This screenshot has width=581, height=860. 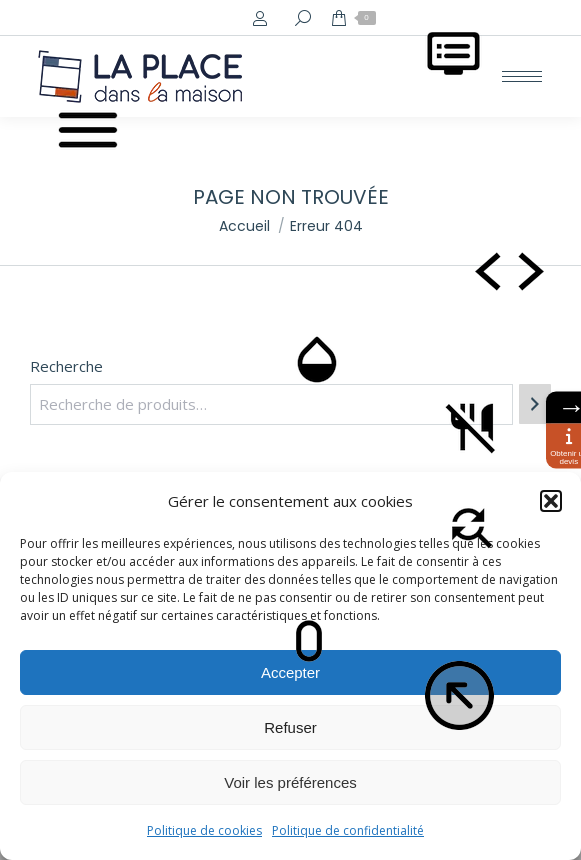 I want to click on indicates no food or meals available, so click(x=472, y=427).